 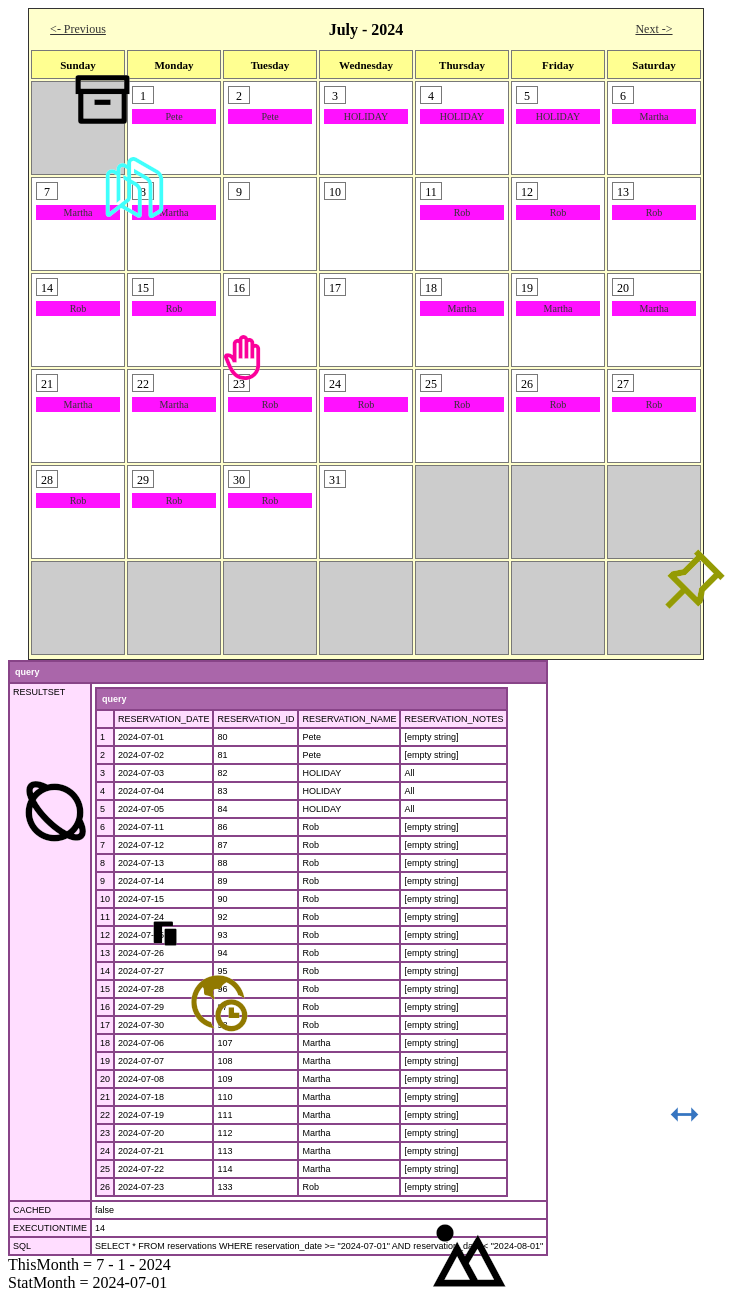 I want to click on expand content horizontally, so click(x=684, y=1114).